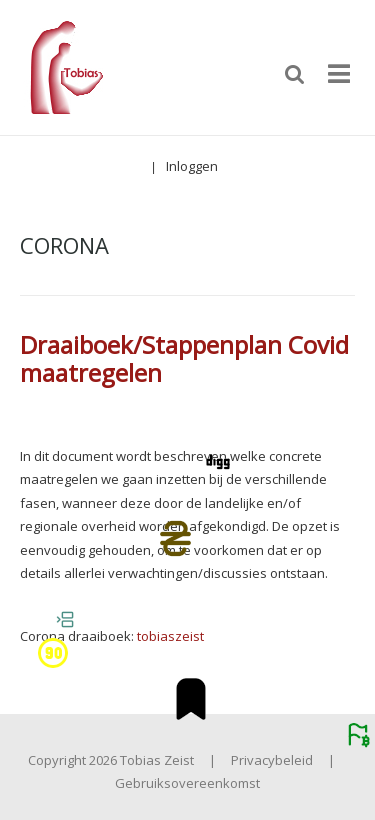 Image resolution: width=375 pixels, height=820 pixels. What do you see at coordinates (65, 619) in the screenshot?
I see `insert element at the beginning of a list` at bounding box center [65, 619].